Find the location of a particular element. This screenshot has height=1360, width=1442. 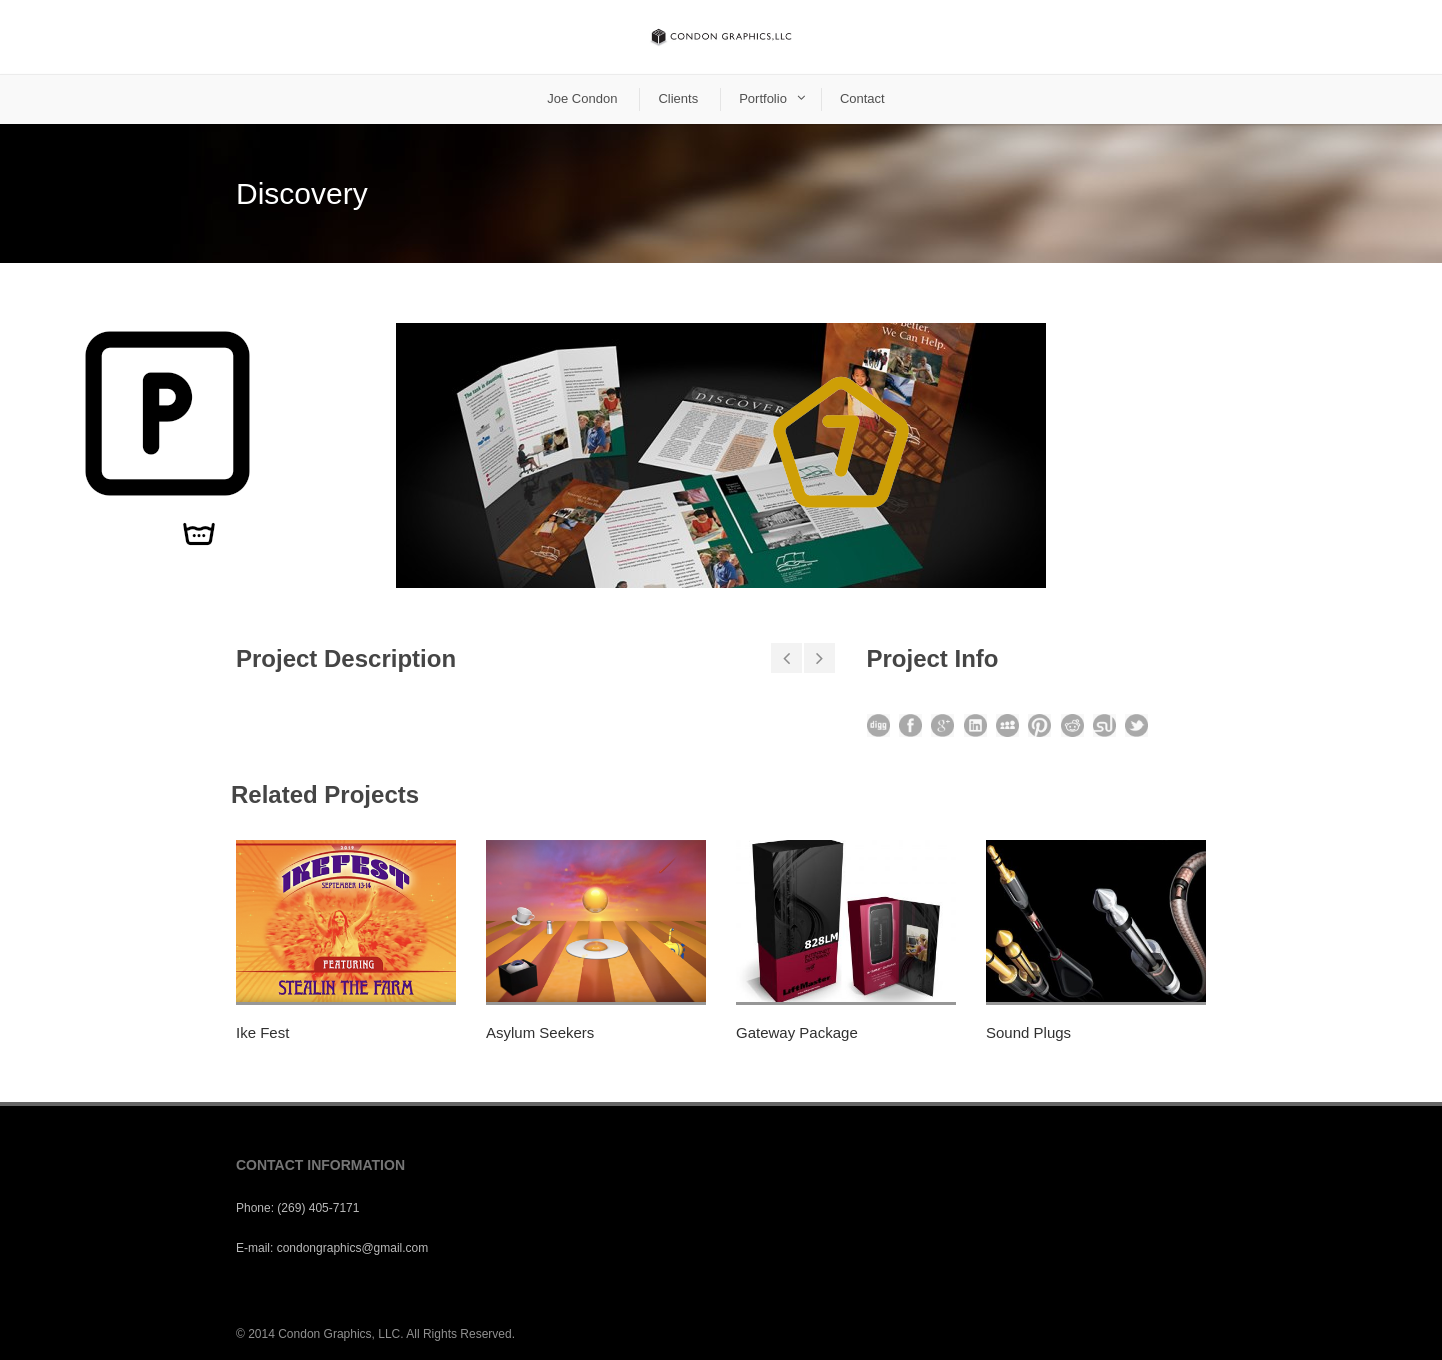

wash at medium temperature setting is located at coordinates (199, 534).